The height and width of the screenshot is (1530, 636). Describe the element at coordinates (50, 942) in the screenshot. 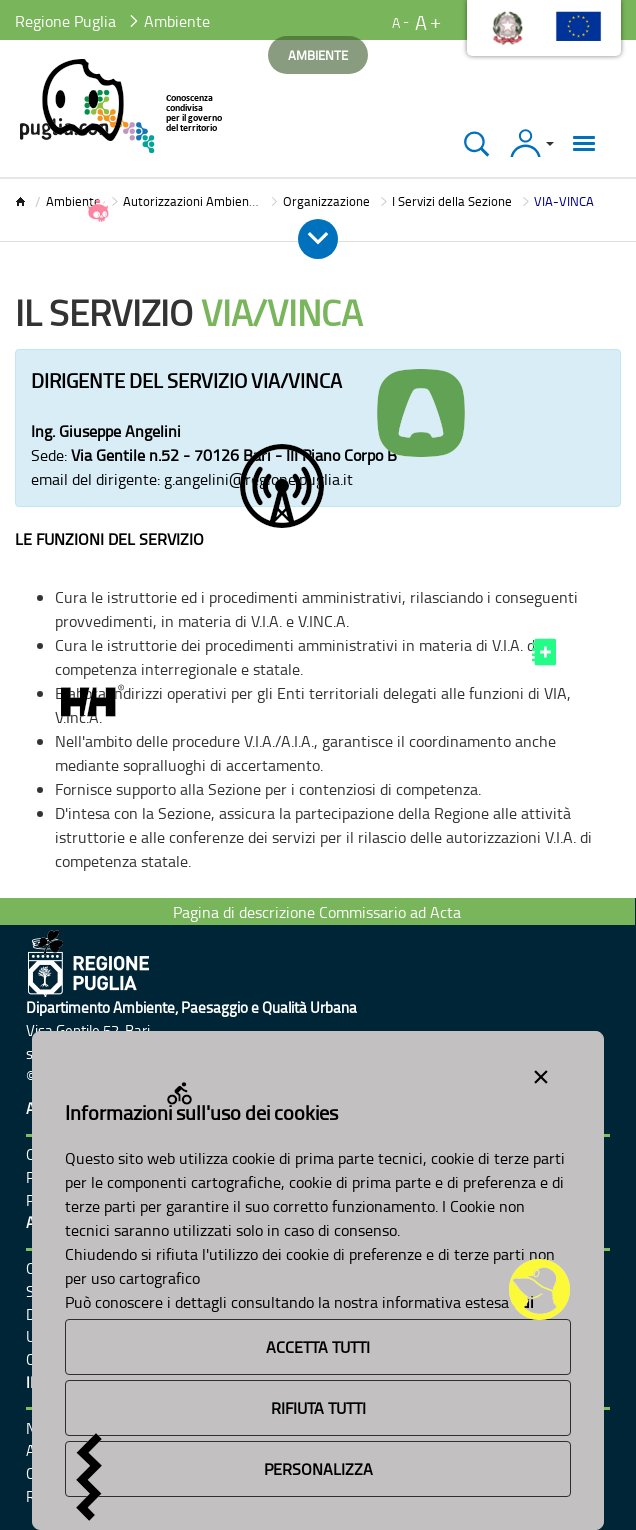

I see `aer lingus airline logo` at that location.